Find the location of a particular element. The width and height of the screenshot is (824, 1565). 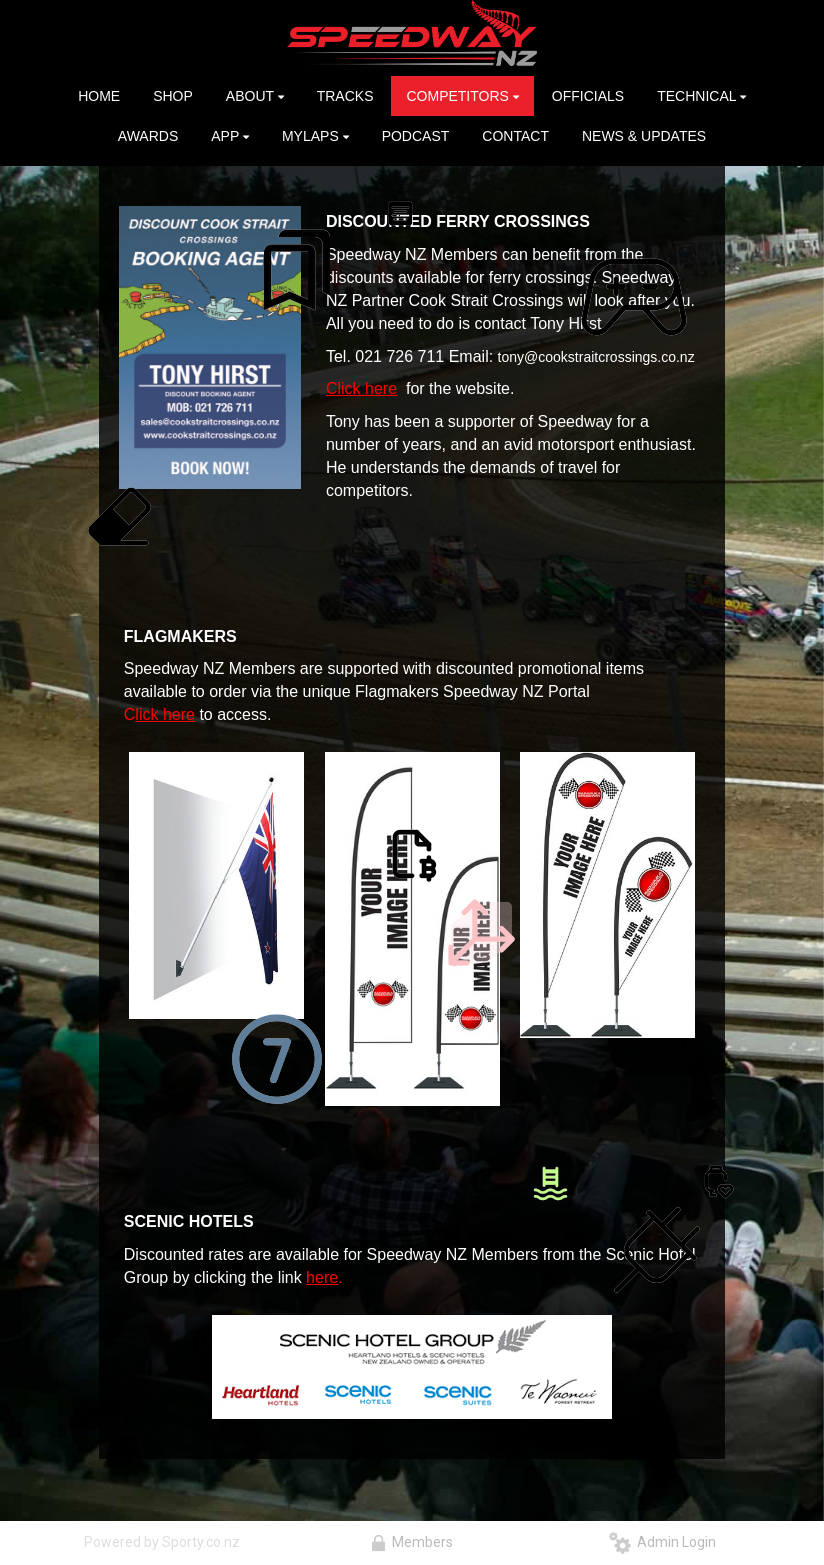

view bitcoin-related document is located at coordinates (412, 854).